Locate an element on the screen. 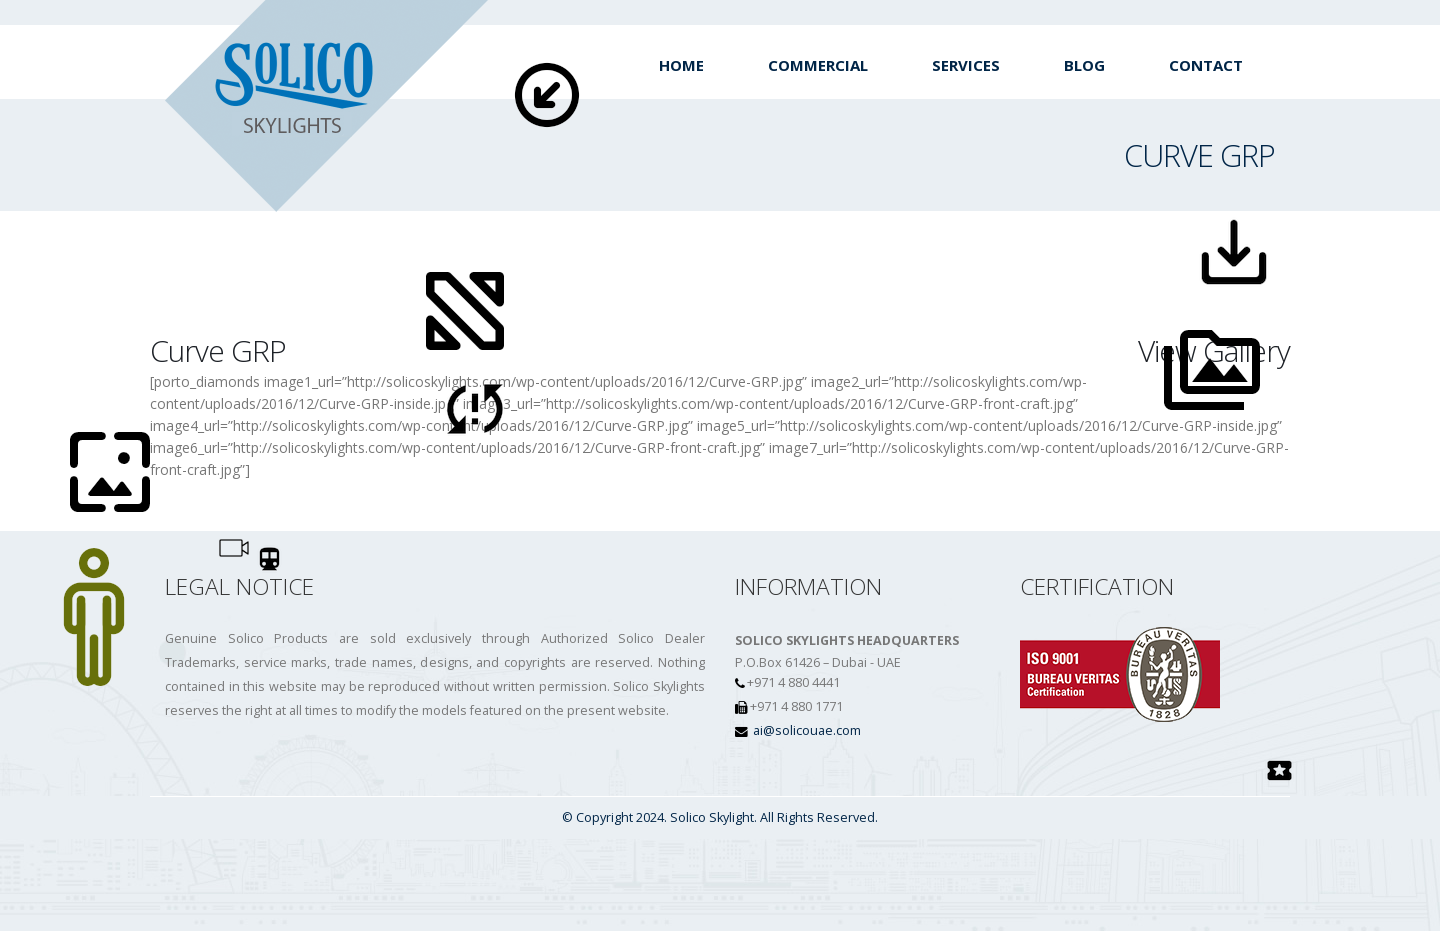  start video recording is located at coordinates (233, 548).